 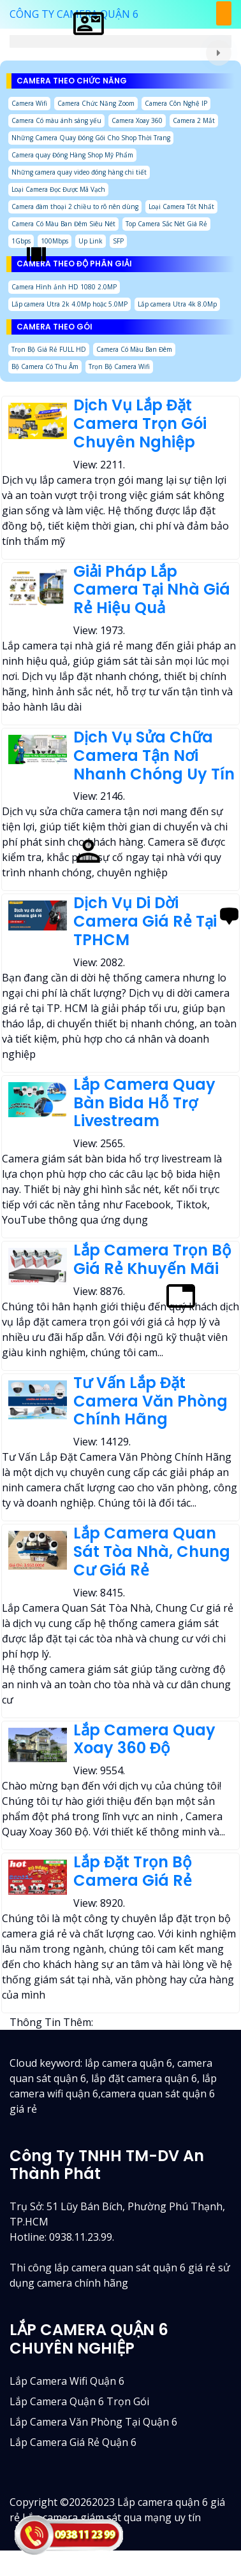 I want to click on open chat or messaging, so click(x=229, y=916).